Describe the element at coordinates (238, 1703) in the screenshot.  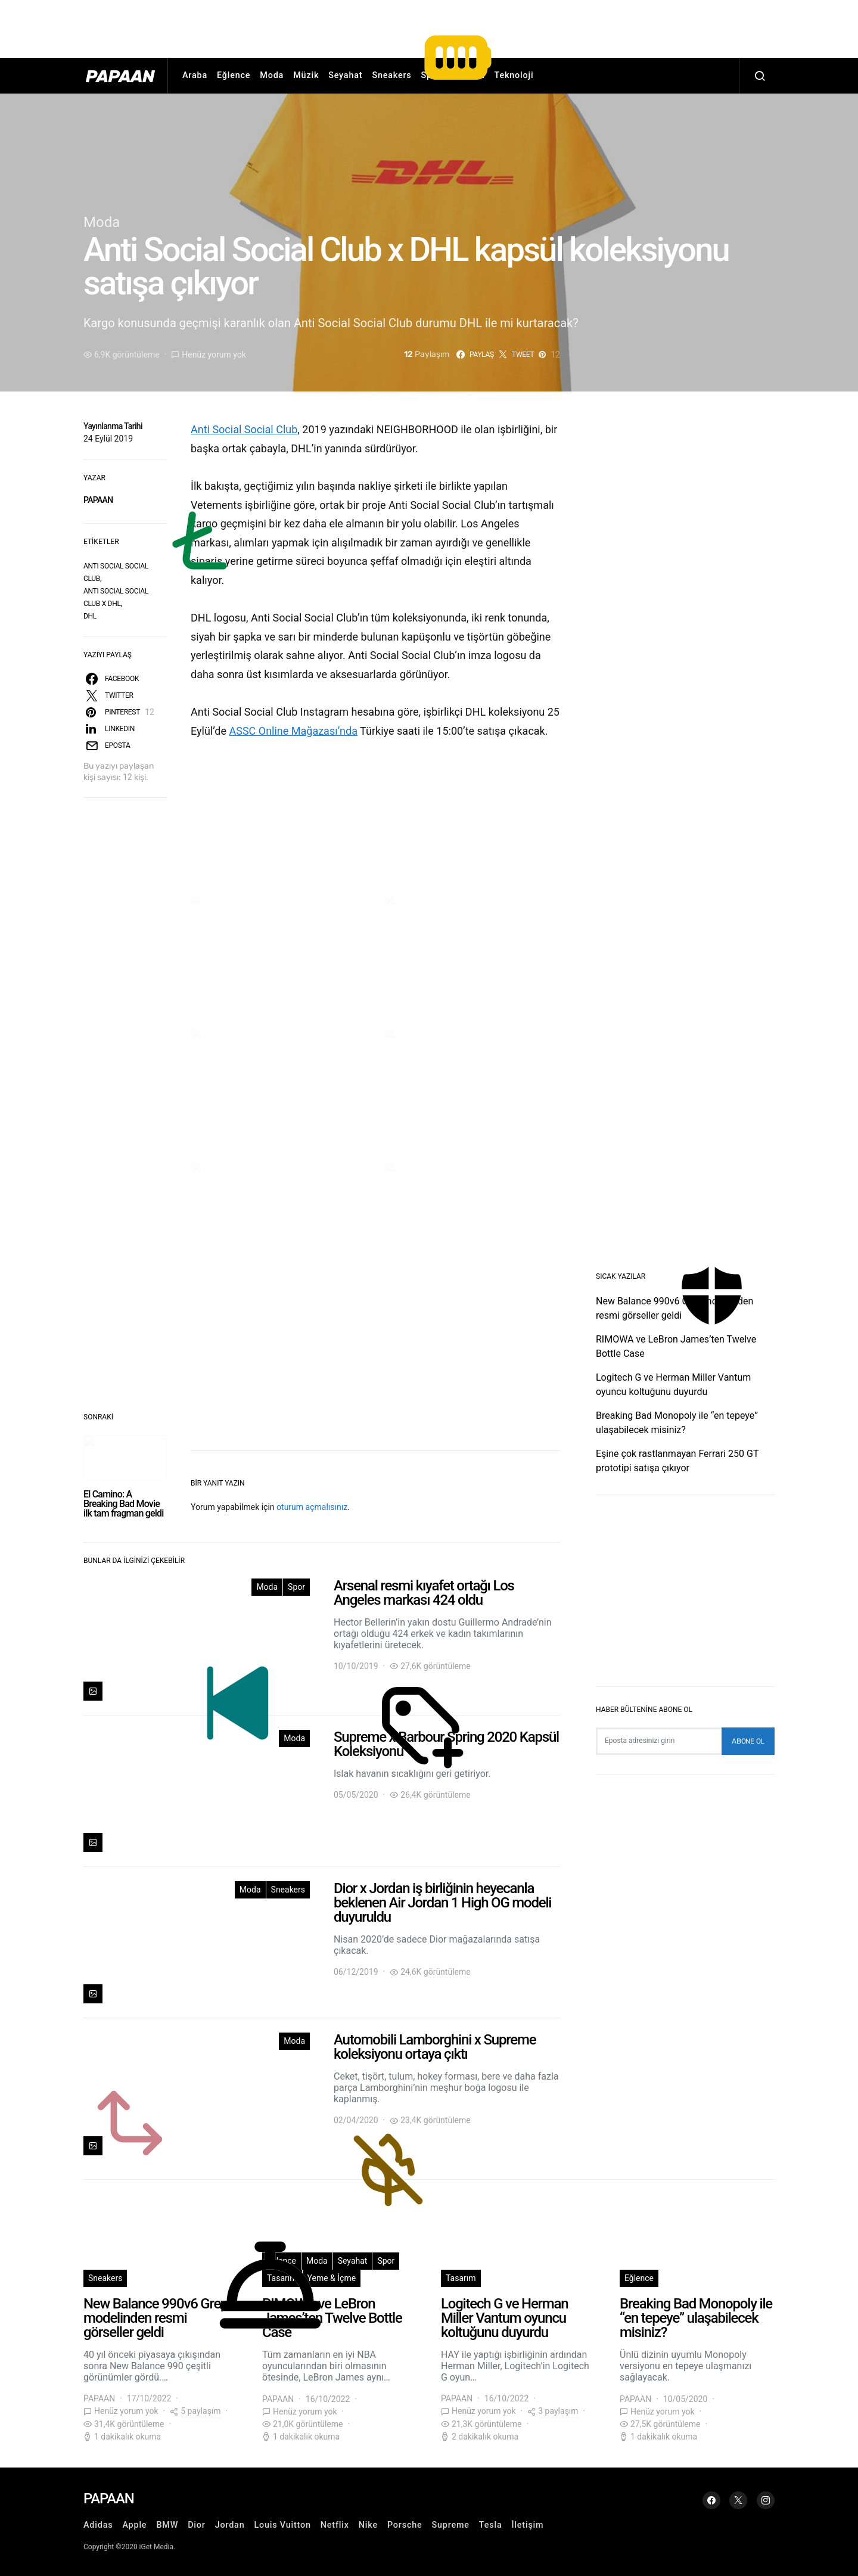
I see `skip to previous track` at that location.